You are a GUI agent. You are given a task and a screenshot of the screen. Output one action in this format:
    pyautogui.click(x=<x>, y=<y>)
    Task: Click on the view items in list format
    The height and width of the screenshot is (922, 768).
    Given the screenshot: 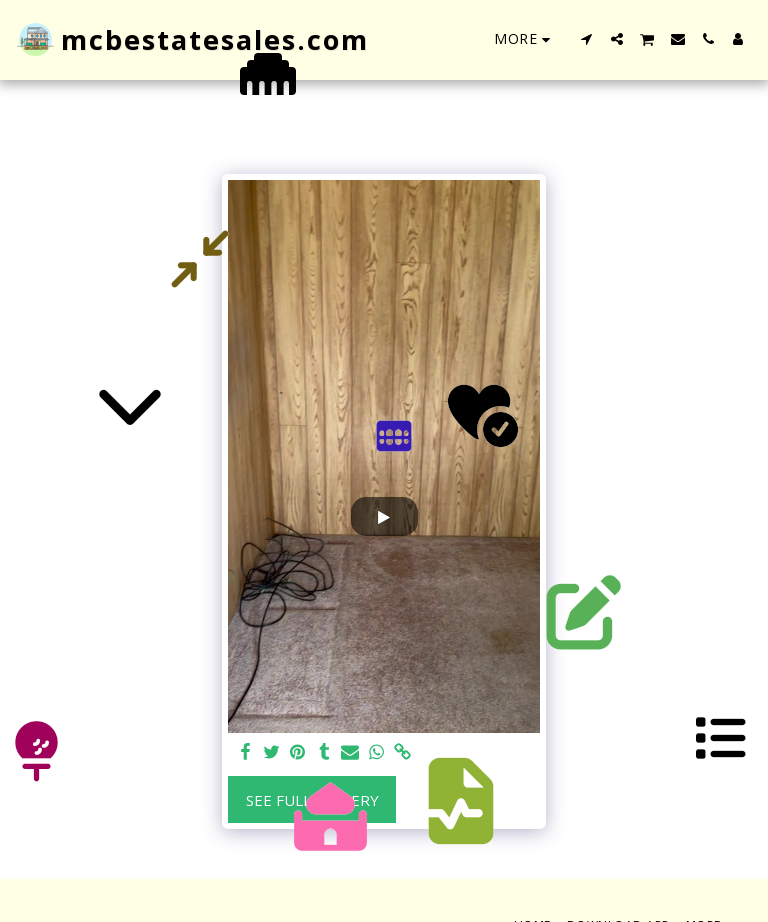 What is the action you would take?
    pyautogui.click(x=720, y=738)
    